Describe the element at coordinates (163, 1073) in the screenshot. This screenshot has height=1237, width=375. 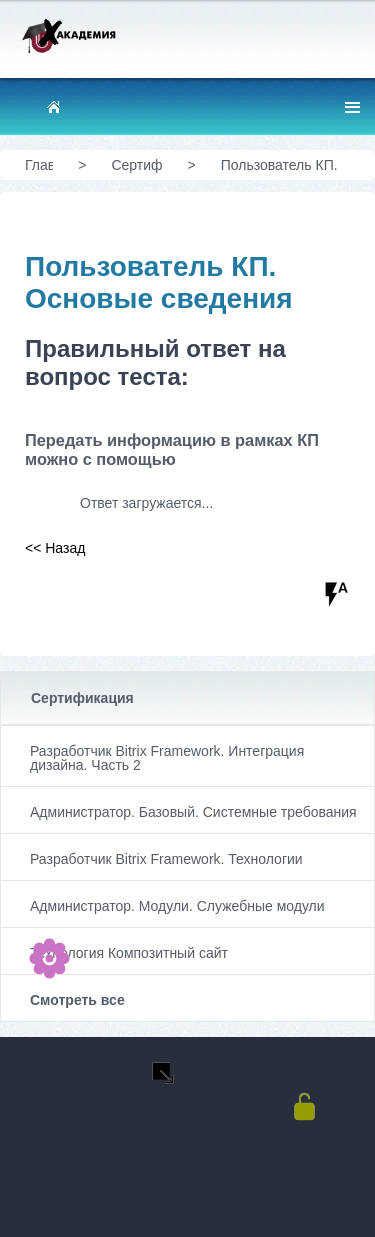
I see `expand content to full screen` at that location.